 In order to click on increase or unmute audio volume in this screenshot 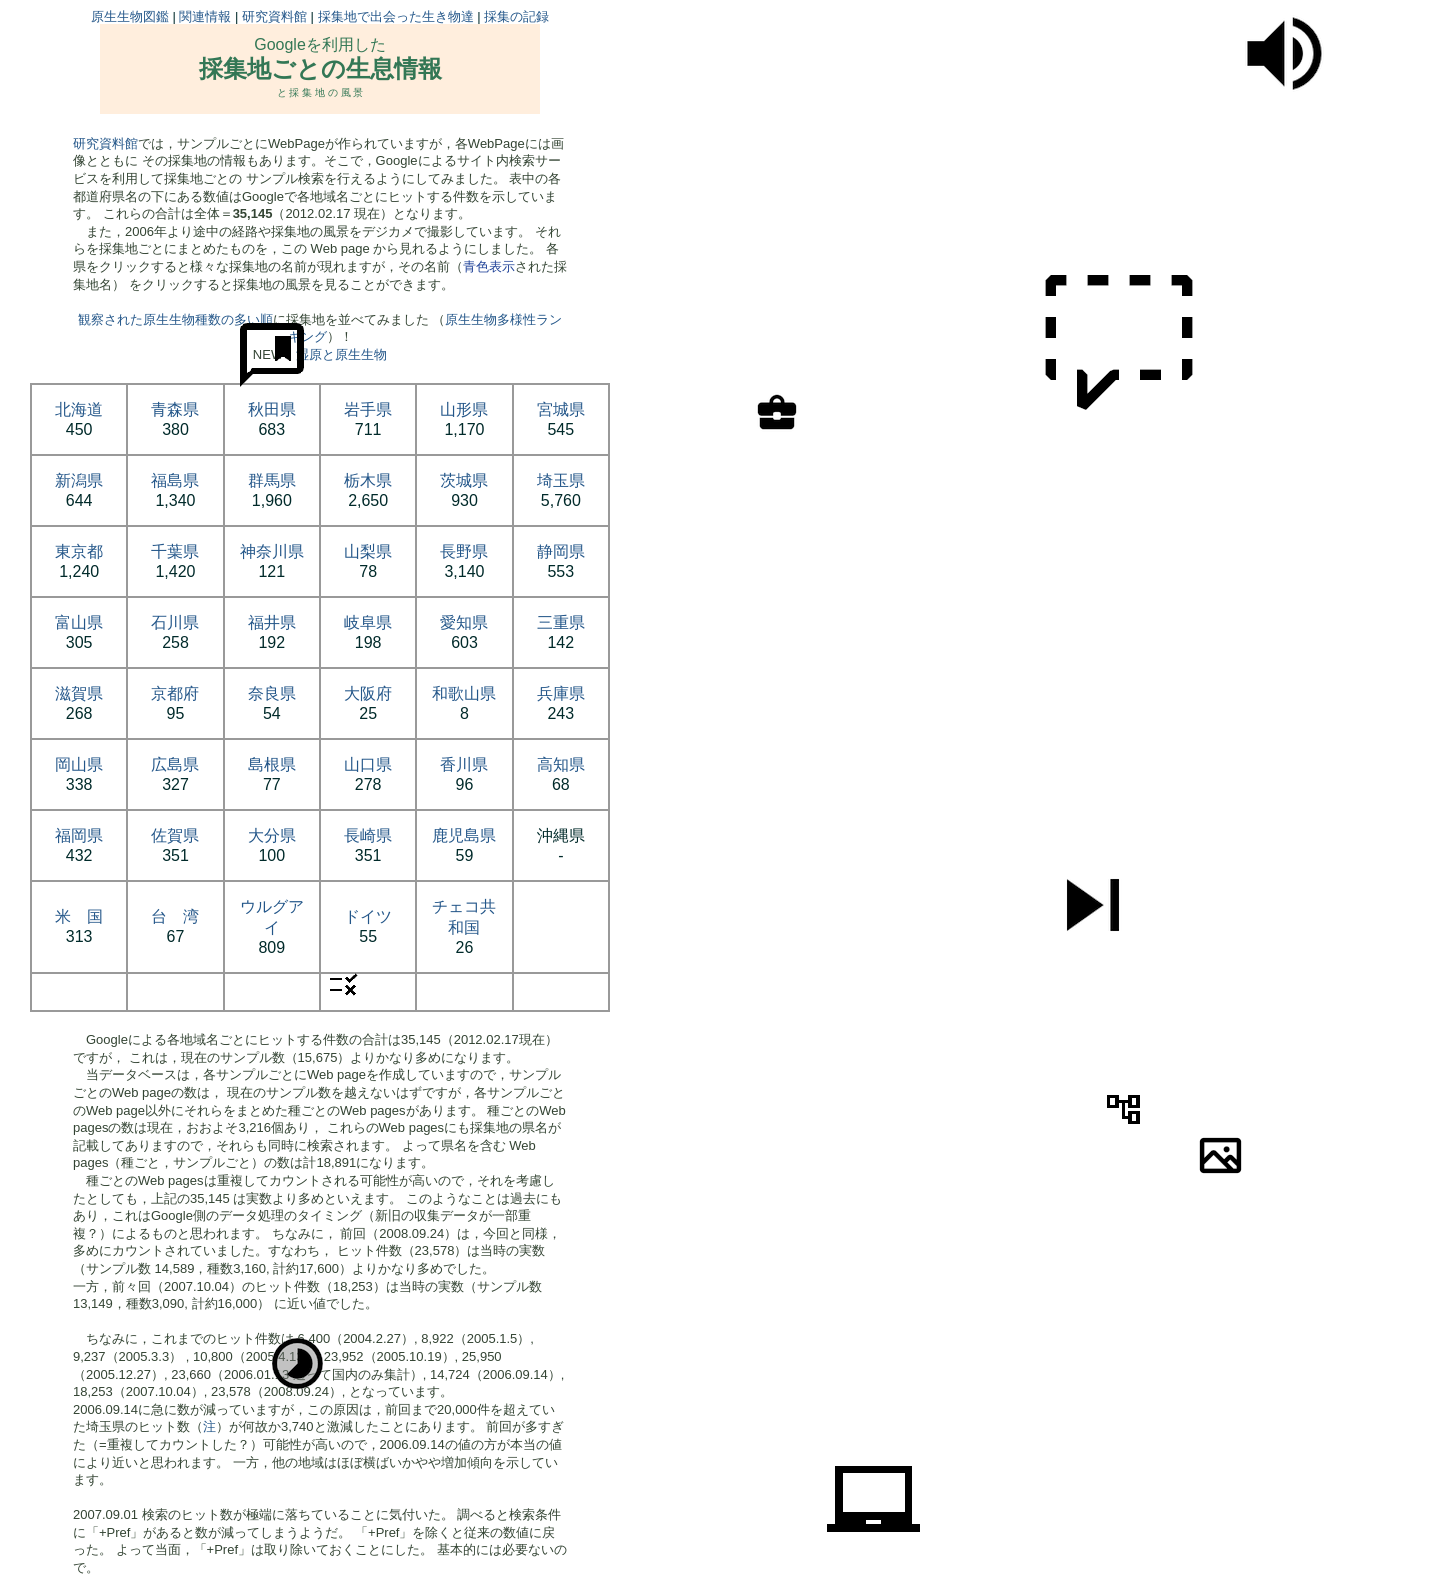, I will do `click(1284, 53)`.